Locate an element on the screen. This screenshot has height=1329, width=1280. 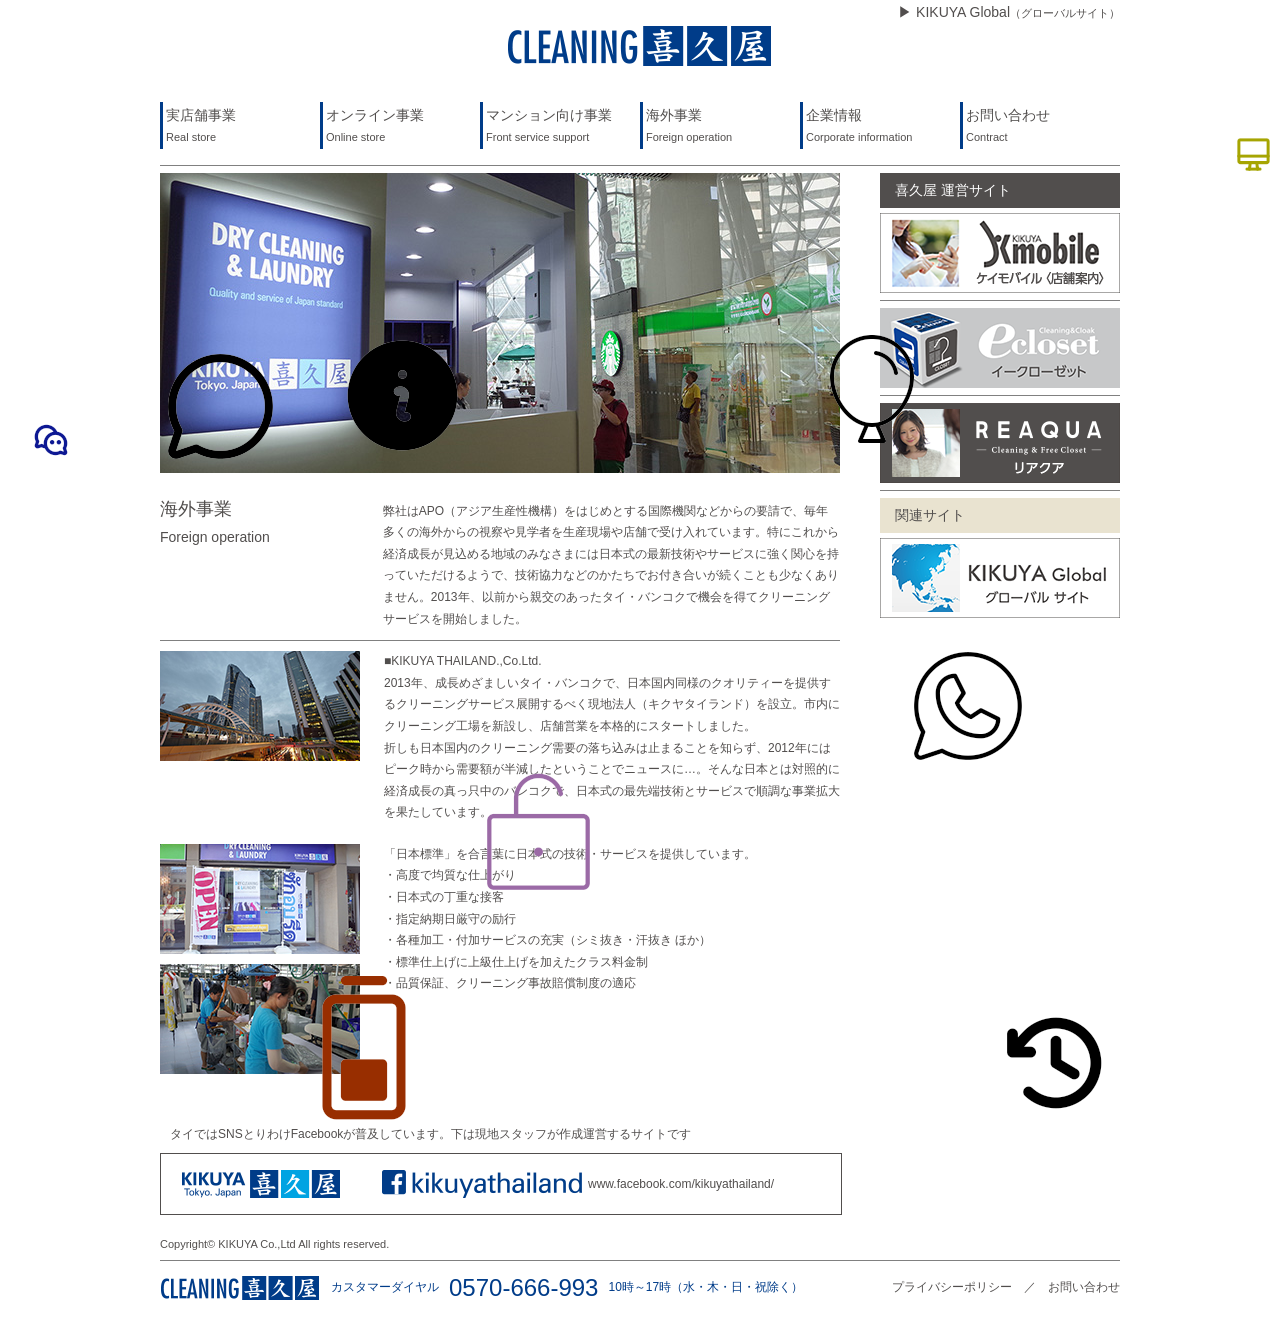
open chat or messaging is located at coordinates (220, 406).